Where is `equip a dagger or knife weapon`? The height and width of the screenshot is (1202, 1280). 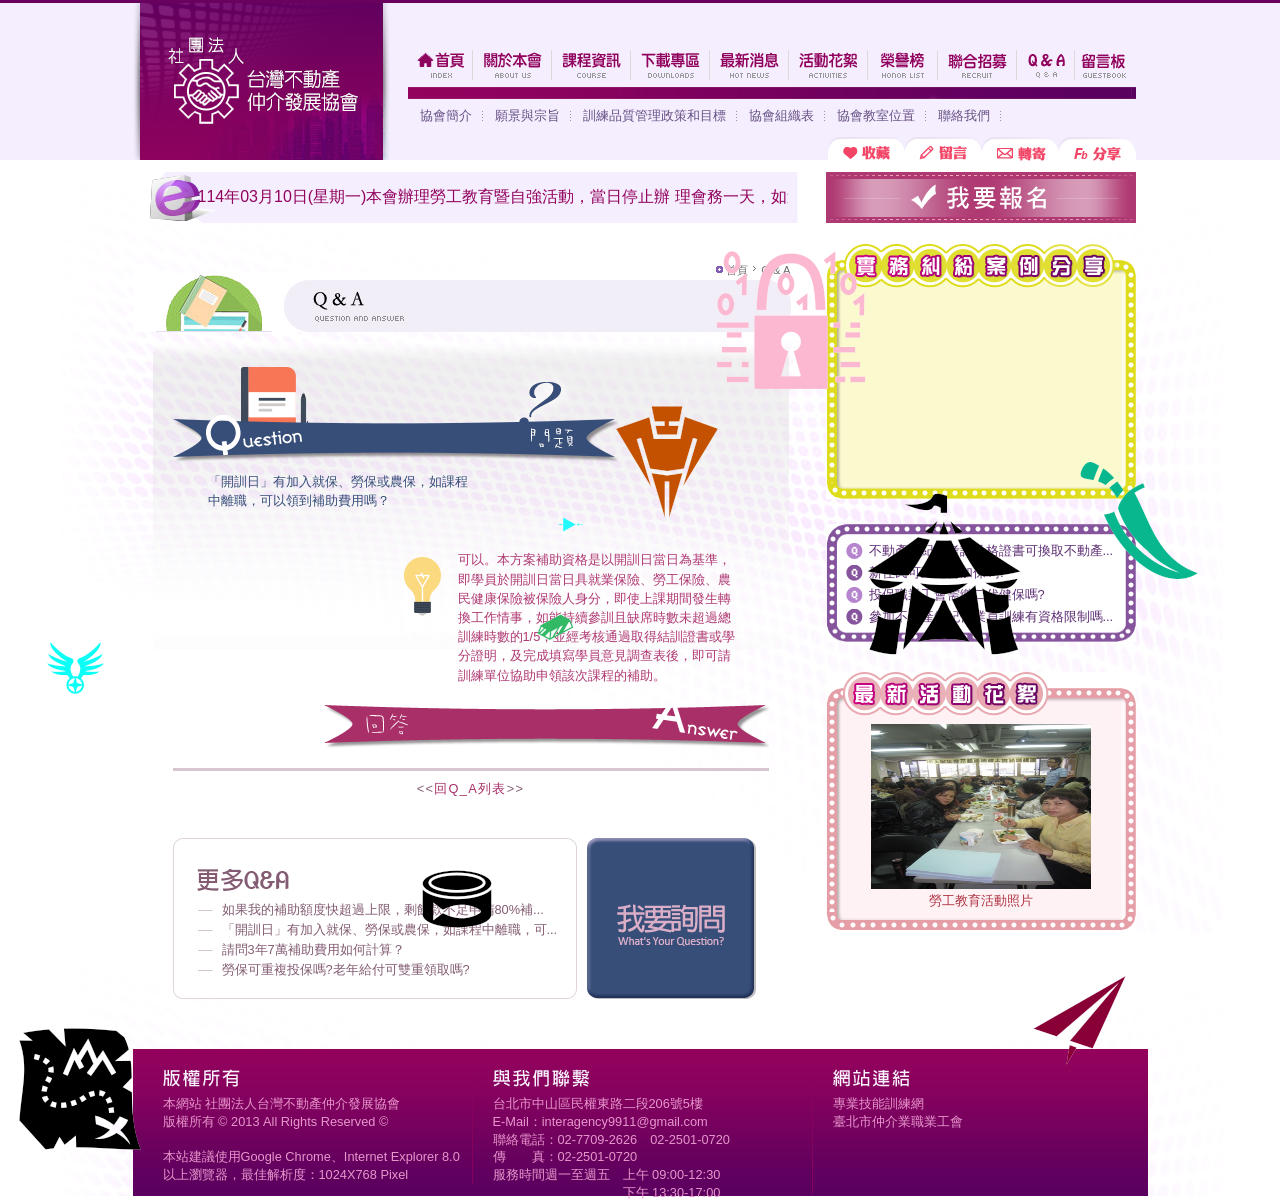
equip a dagger or knife weapon is located at coordinates (1139, 521).